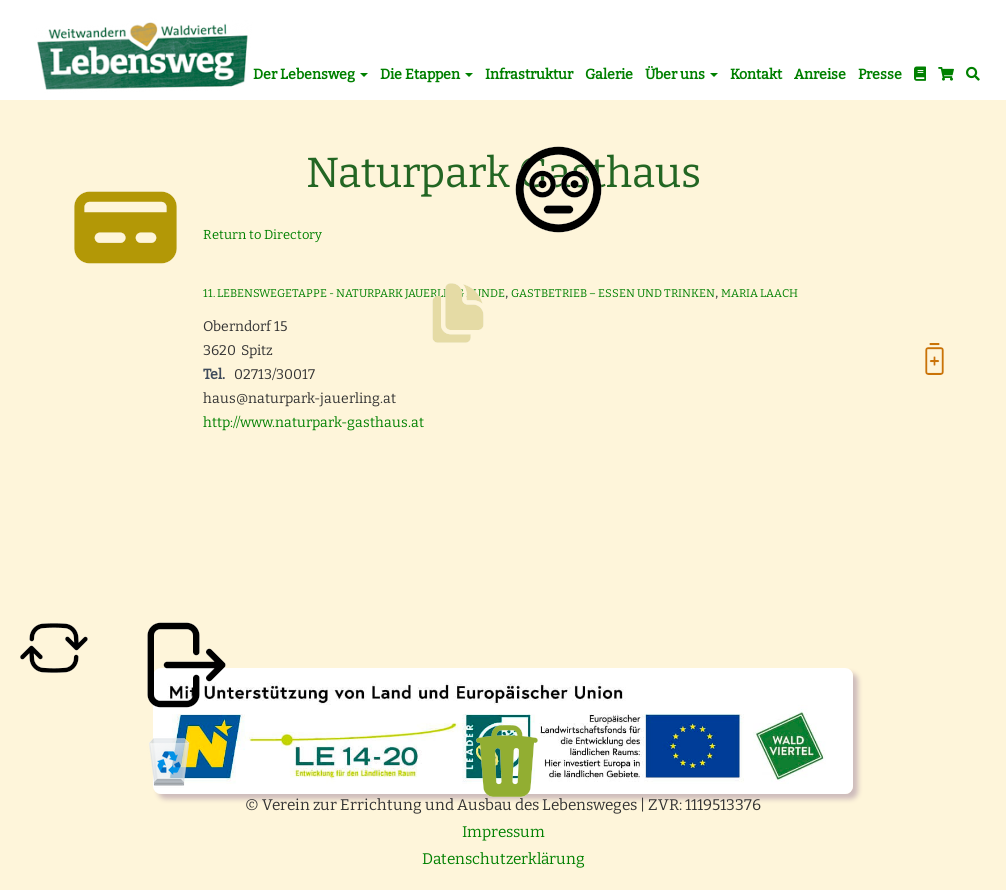 Image resolution: width=1006 pixels, height=890 pixels. What do you see at coordinates (125, 227) in the screenshot?
I see `manage payment methods` at bounding box center [125, 227].